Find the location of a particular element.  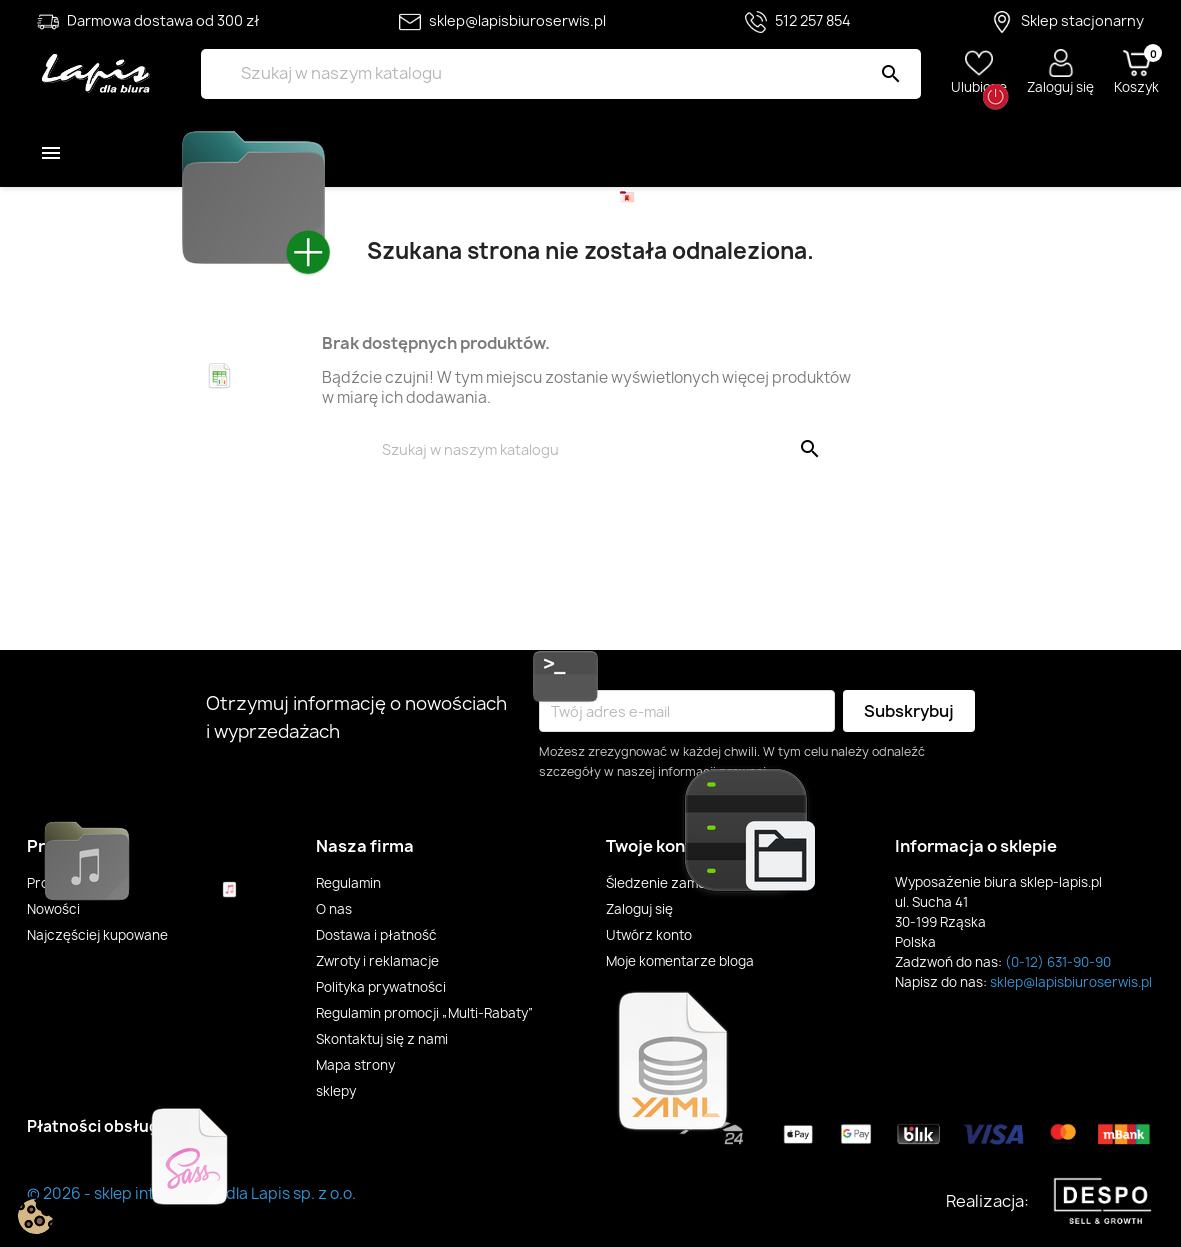

open a spreadsheet file is located at coordinates (219, 375).